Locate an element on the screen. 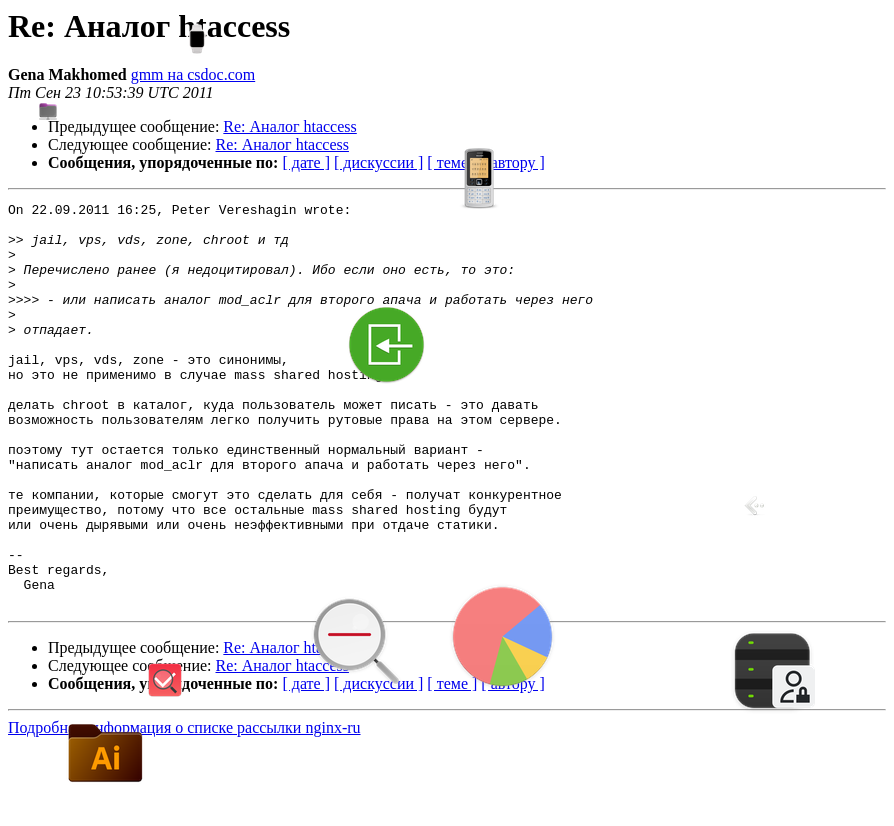  open dconf editor to browse and modify system configuration settings is located at coordinates (165, 680).